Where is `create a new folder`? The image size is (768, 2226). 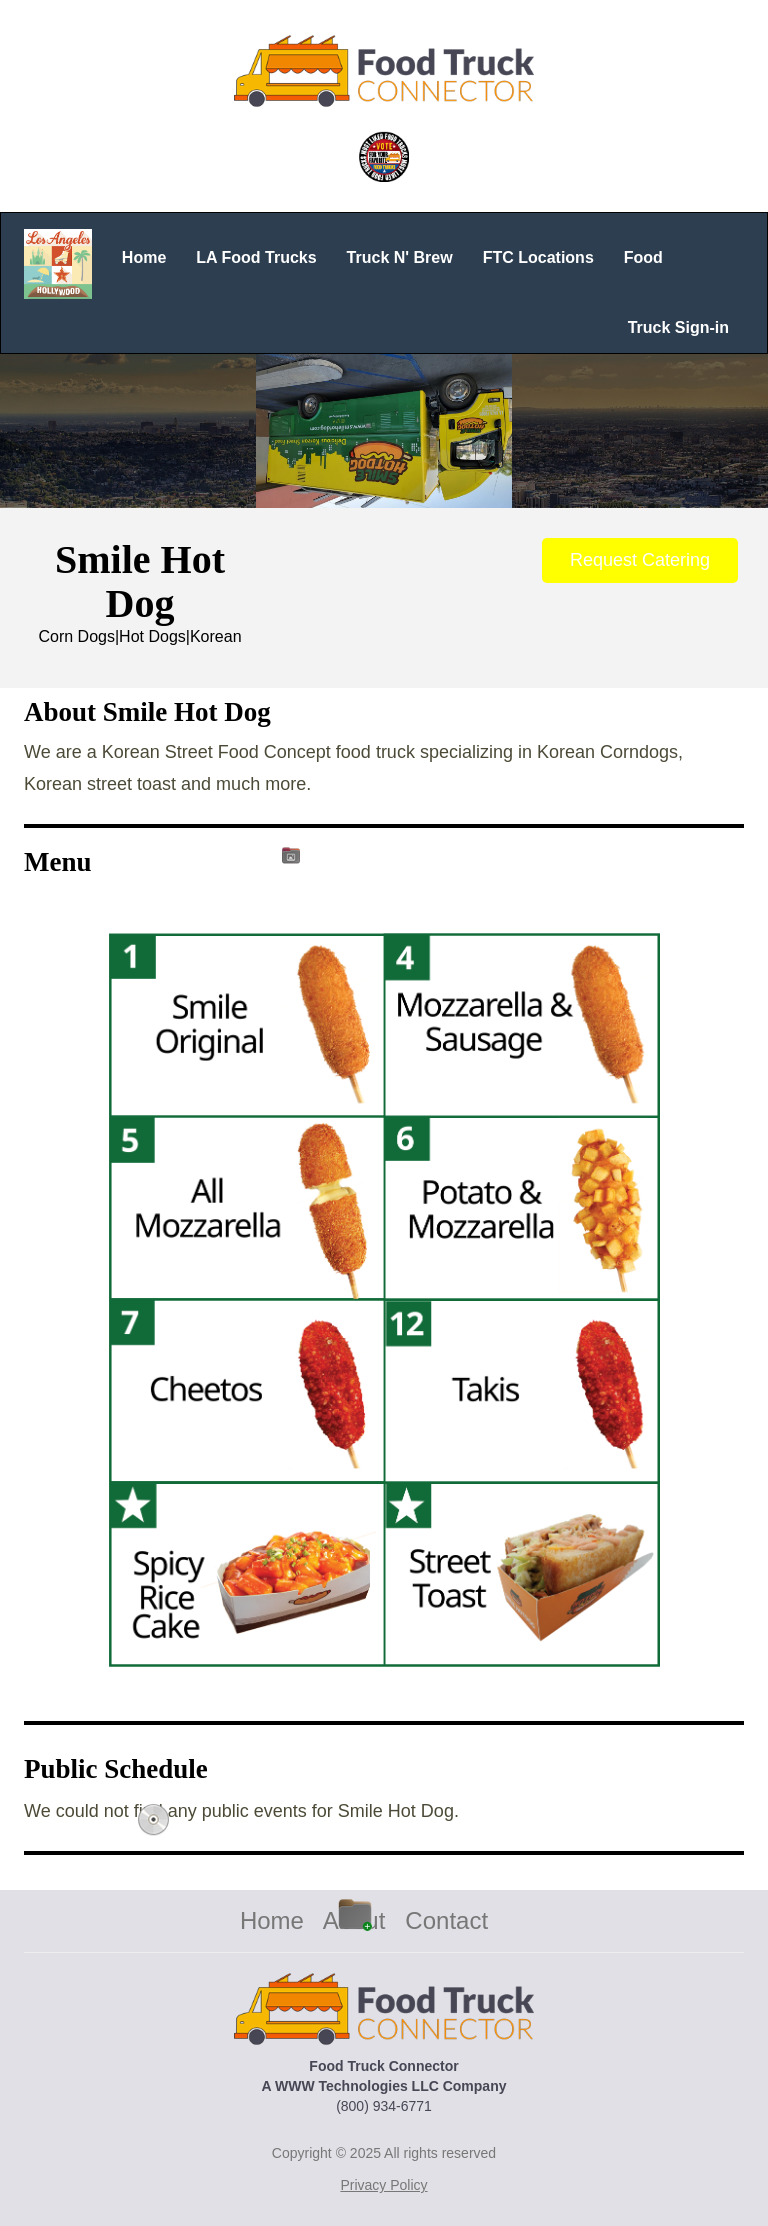
create a new folder is located at coordinates (355, 1914).